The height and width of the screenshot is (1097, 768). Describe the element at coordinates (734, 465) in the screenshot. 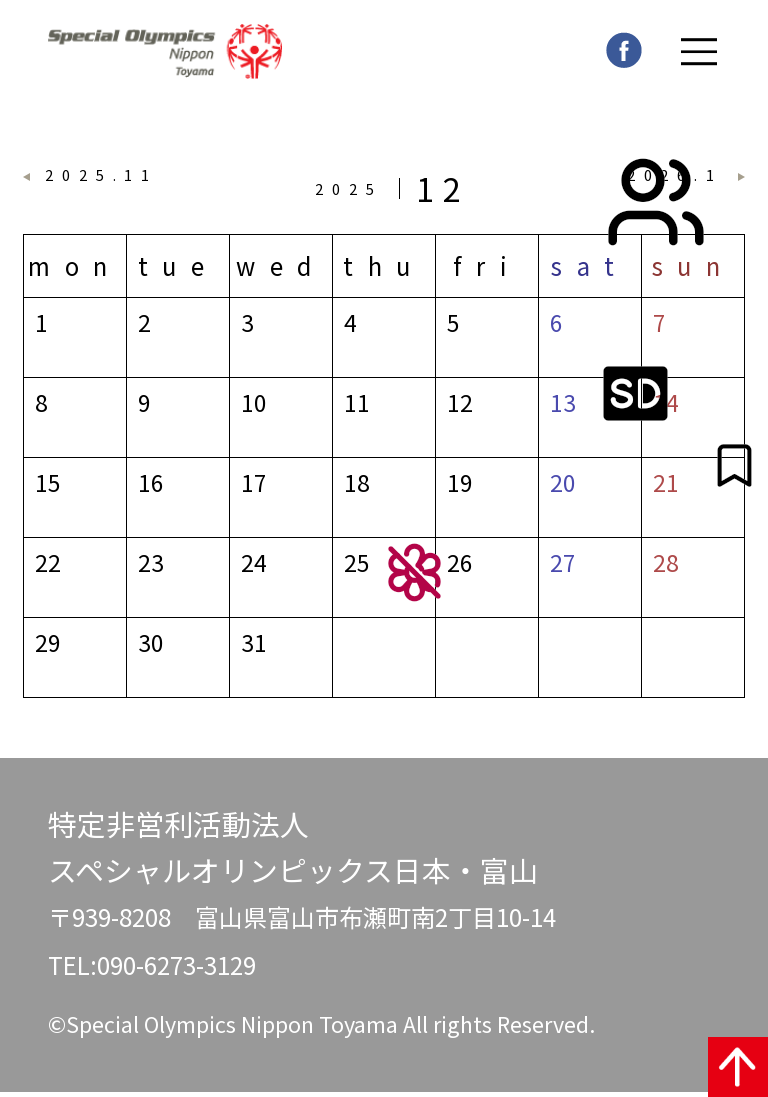

I see `save this item for later` at that location.